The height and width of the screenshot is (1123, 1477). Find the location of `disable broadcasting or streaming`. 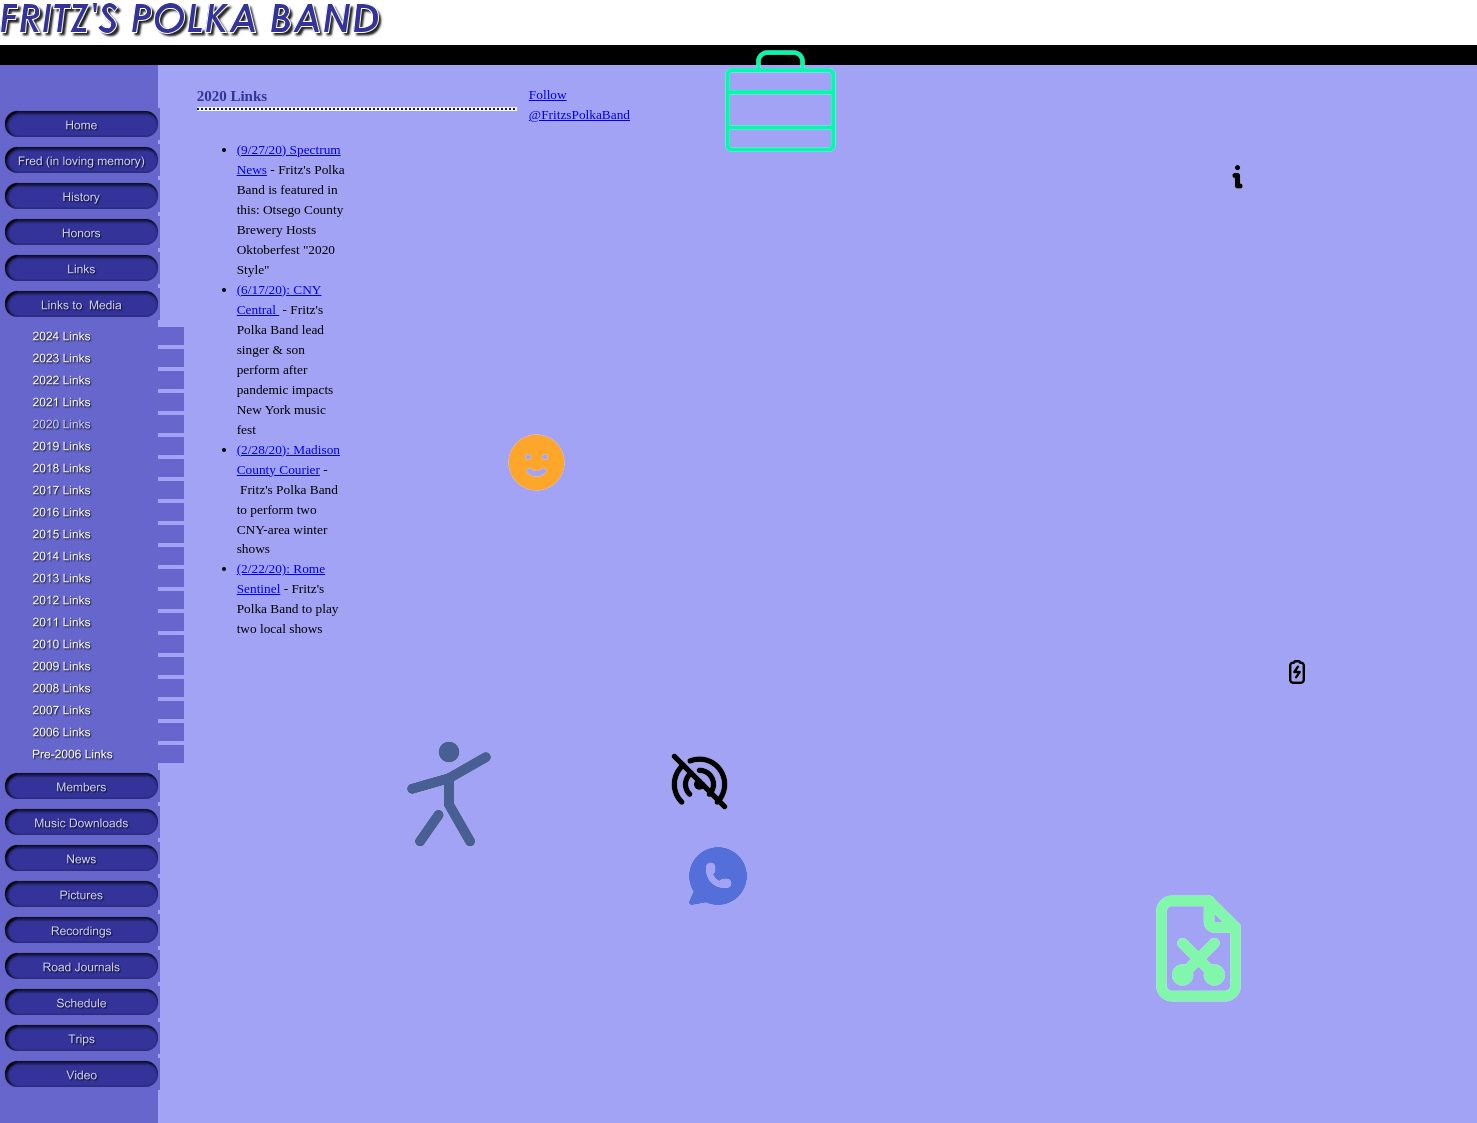

disable broadcasting or streaming is located at coordinates (699, 781).